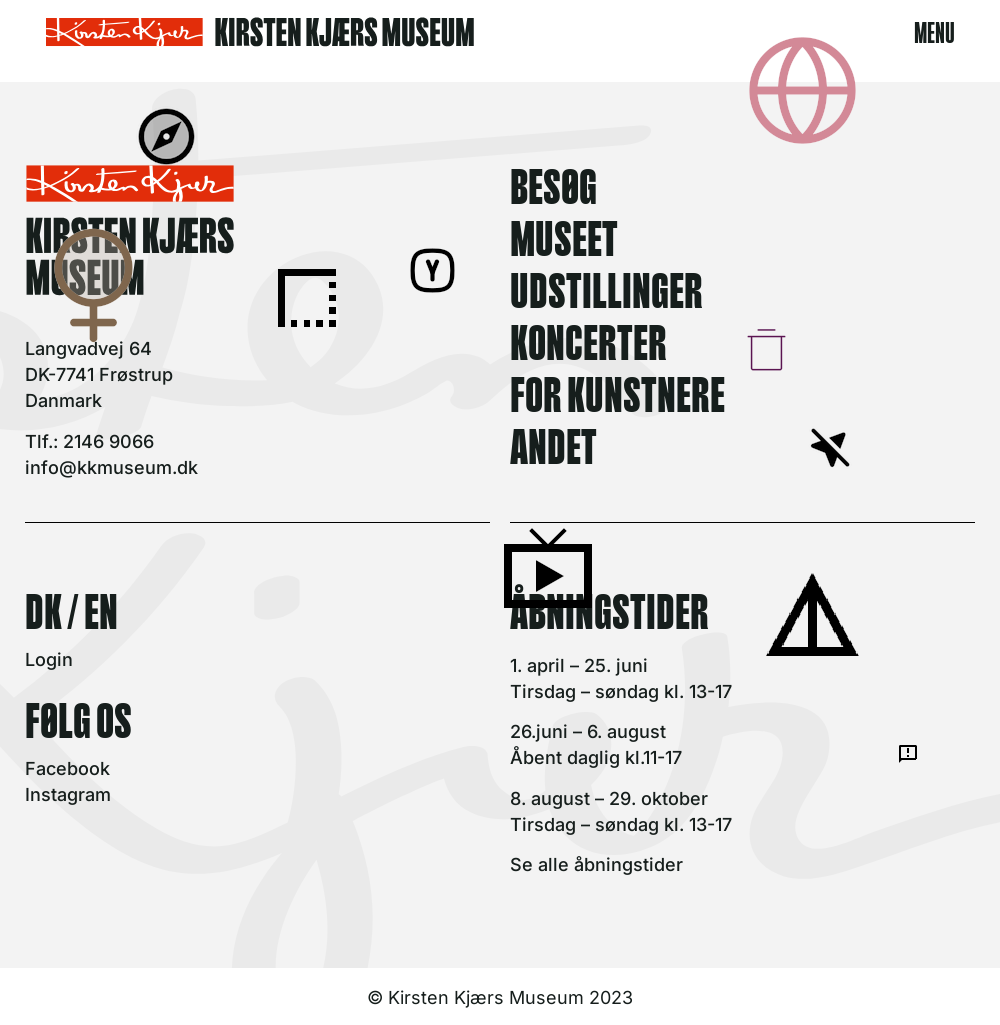  I want to click on indicates items starting with the letter Y, so click(432, 270).